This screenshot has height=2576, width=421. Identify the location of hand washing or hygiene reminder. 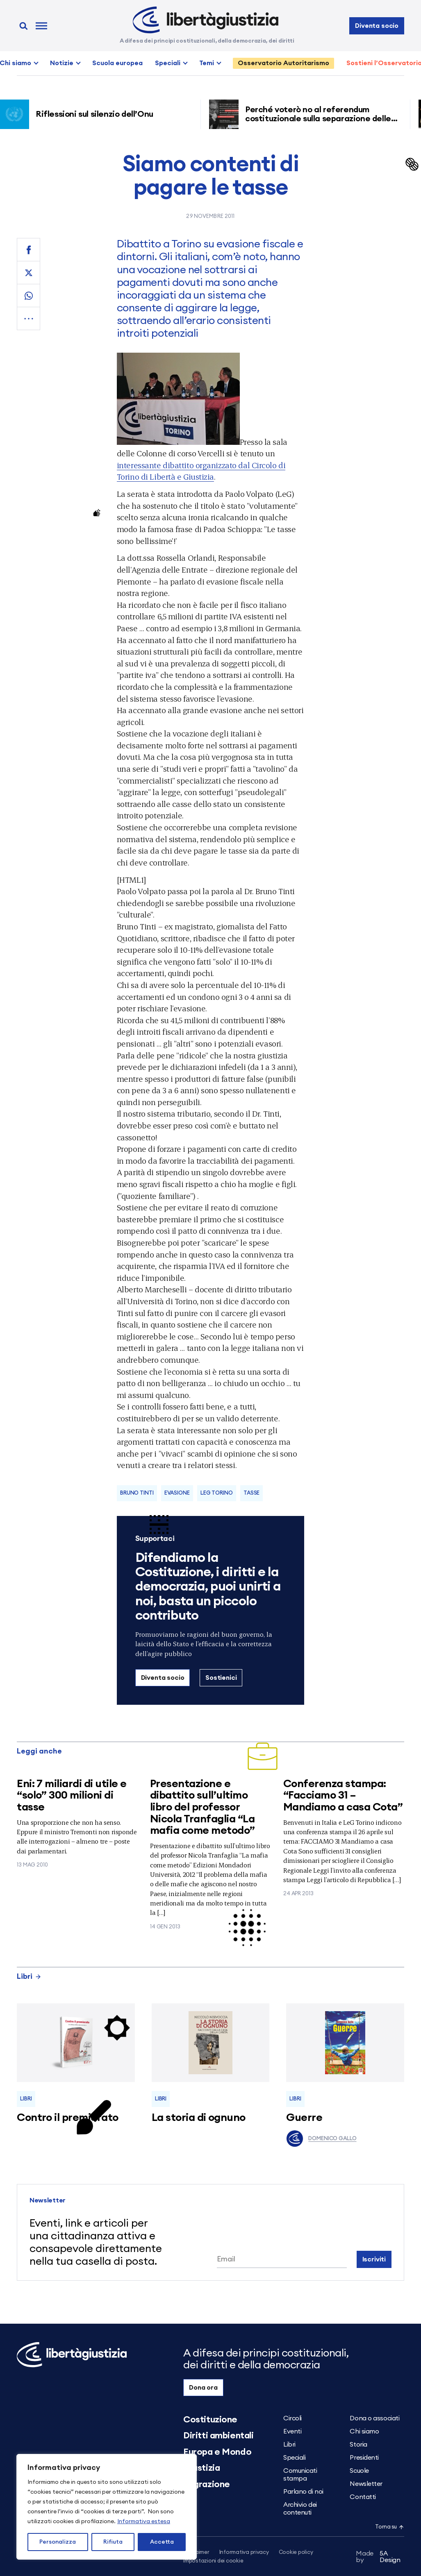
(97, 512).